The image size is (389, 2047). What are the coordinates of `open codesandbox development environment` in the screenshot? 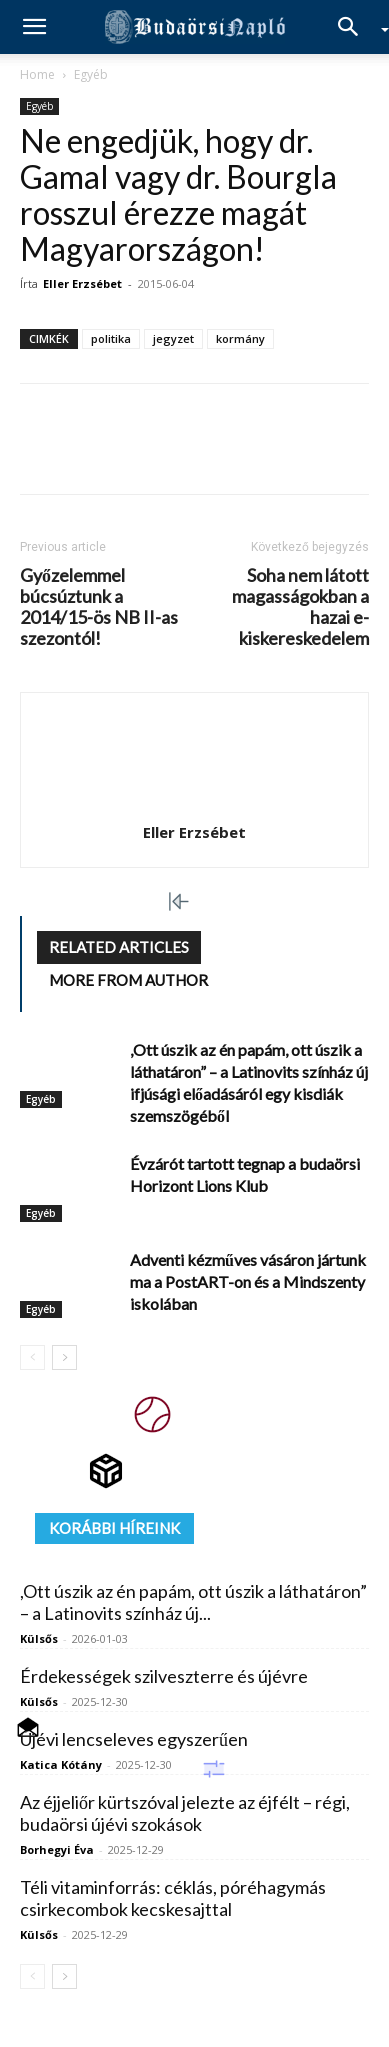 It's located at (106, 1471).